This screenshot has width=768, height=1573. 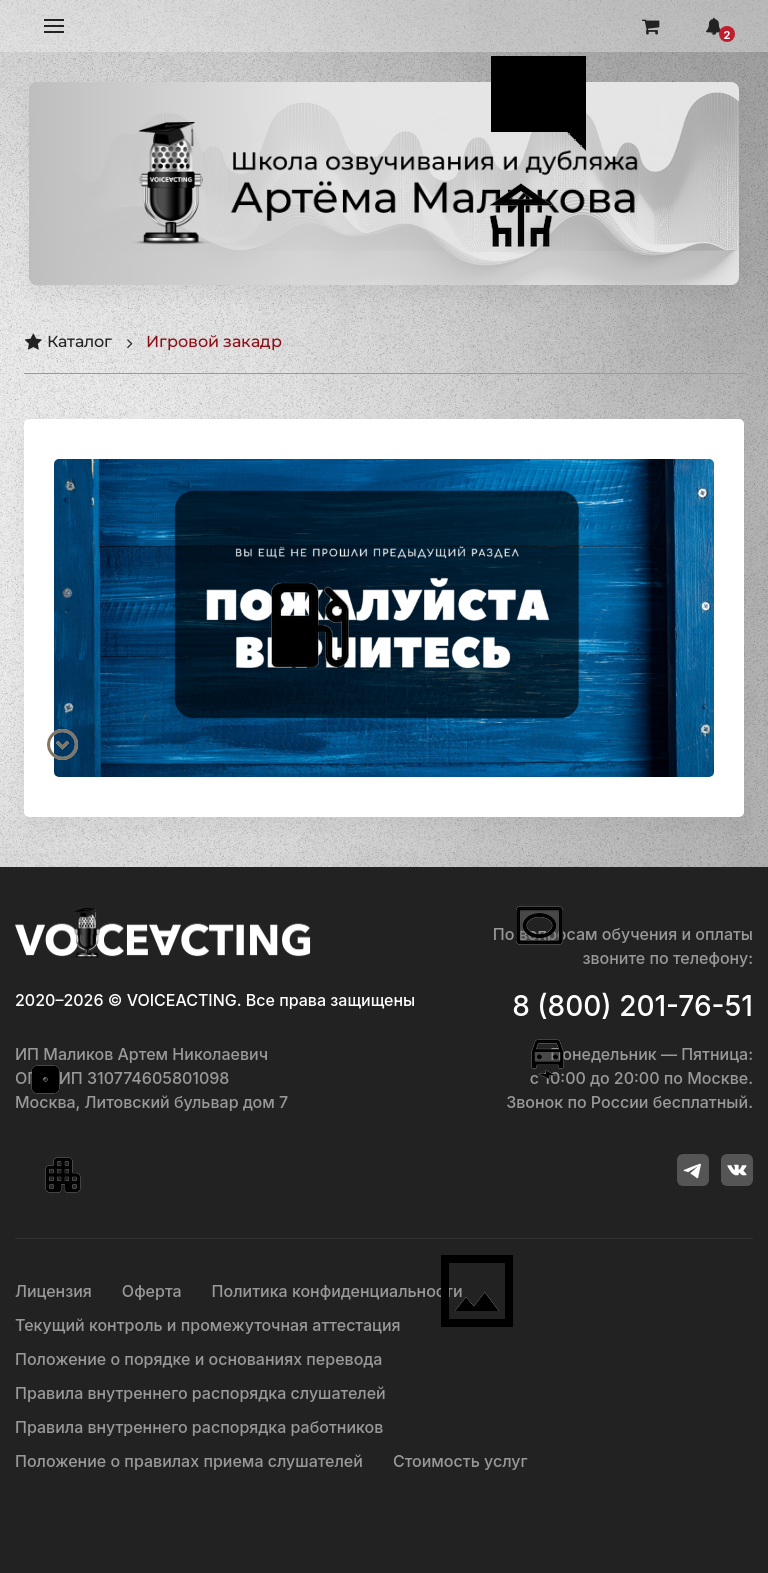 I want to click on view original image without cropping, so click(x=477, y=1291).